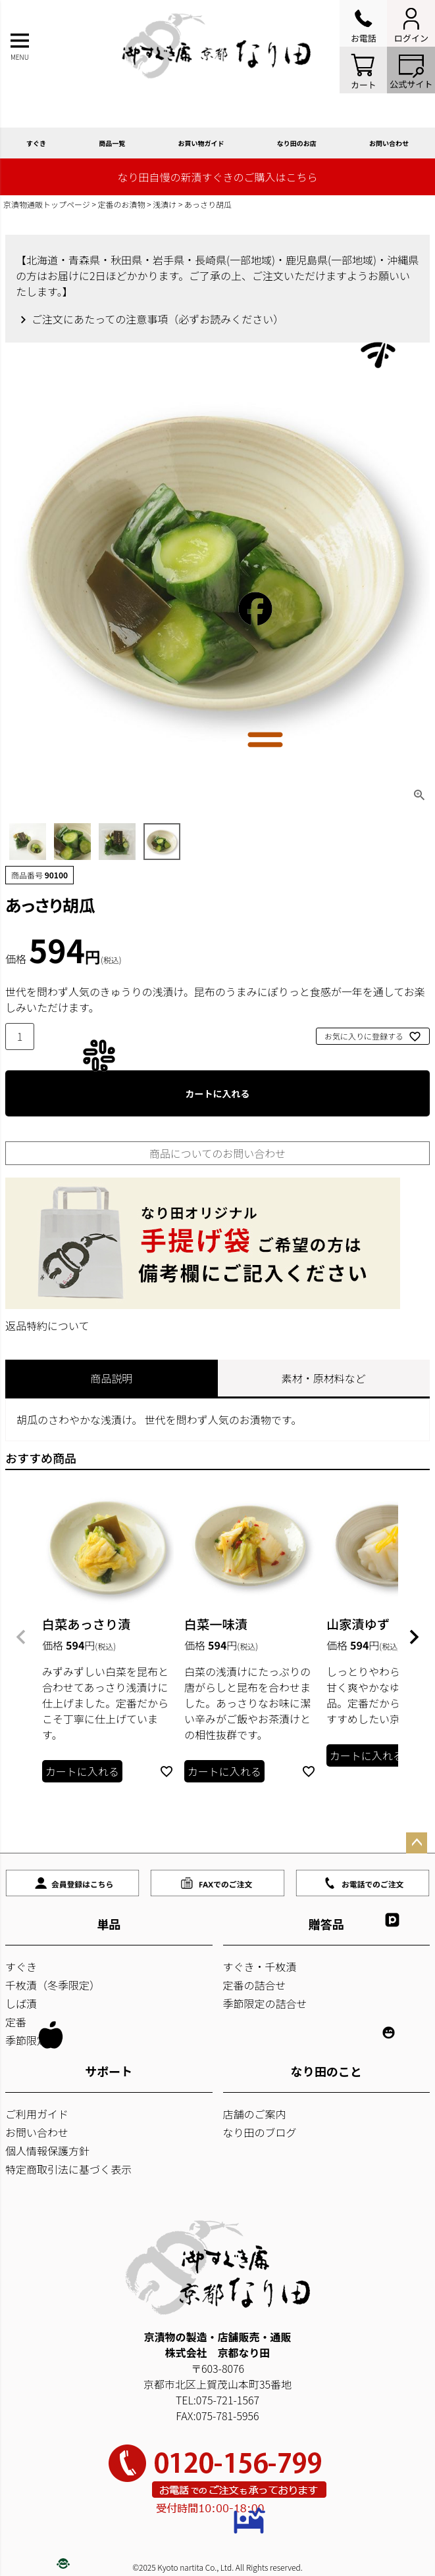 Image resolution: width=435 pixels, height=2576 pixels. I want to click on open Slack messaging app, so click(99, 1055).